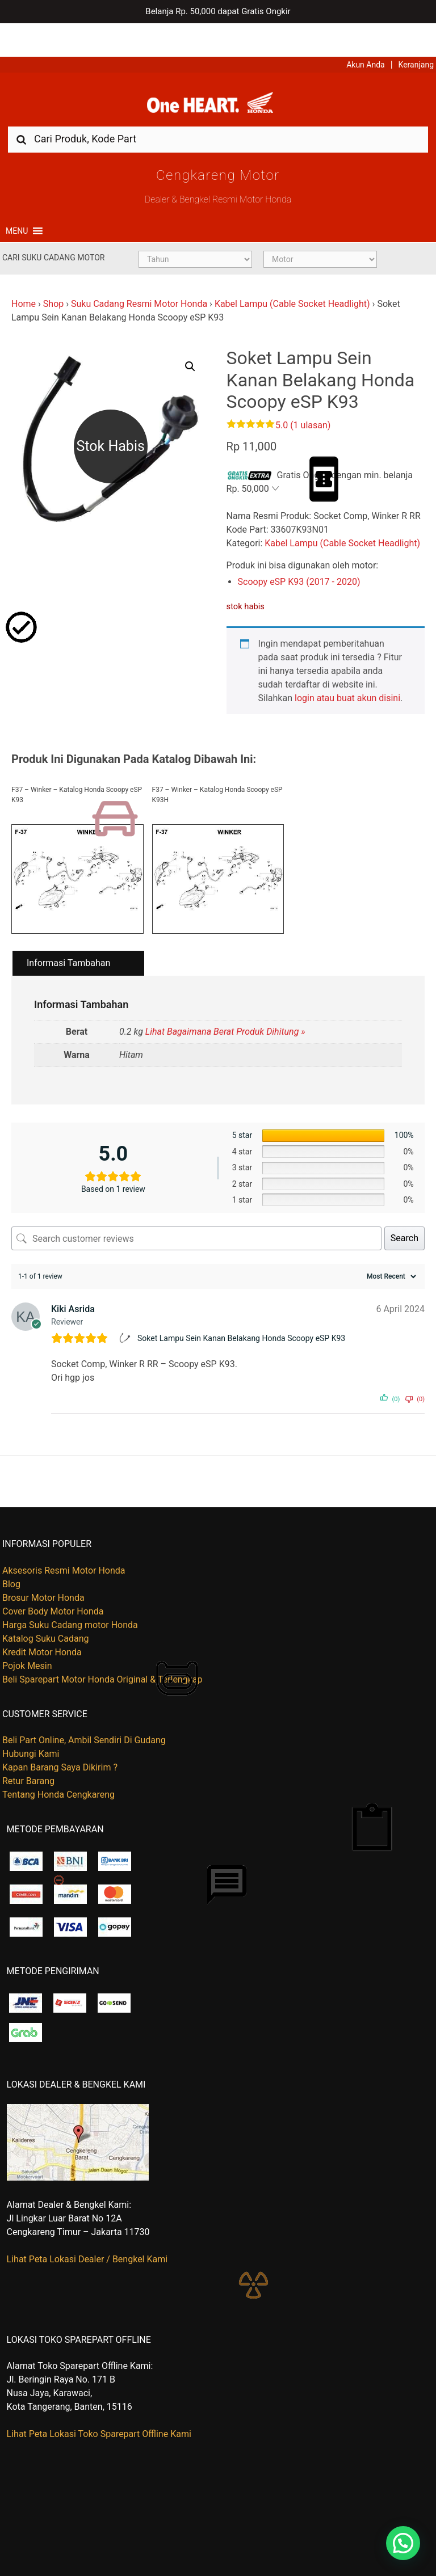 The image size is (436, 2576). What do you see at coordinates (177, 1677) in the screenshot?
I see `finn the human character icon from adventure time` at bounding box center [177, 1677].